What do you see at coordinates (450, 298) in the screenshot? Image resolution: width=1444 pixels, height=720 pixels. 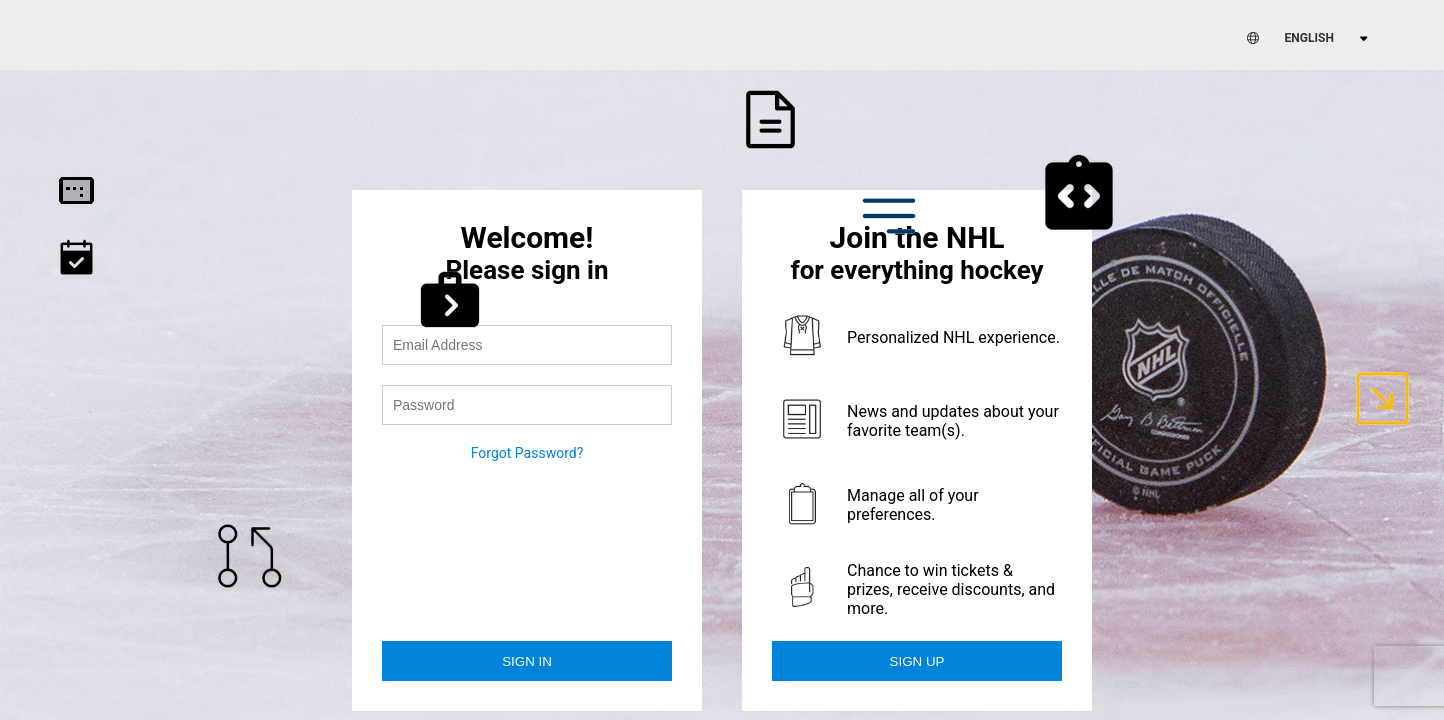 I see `schedule task for next week` at bounding box center [450, 298].